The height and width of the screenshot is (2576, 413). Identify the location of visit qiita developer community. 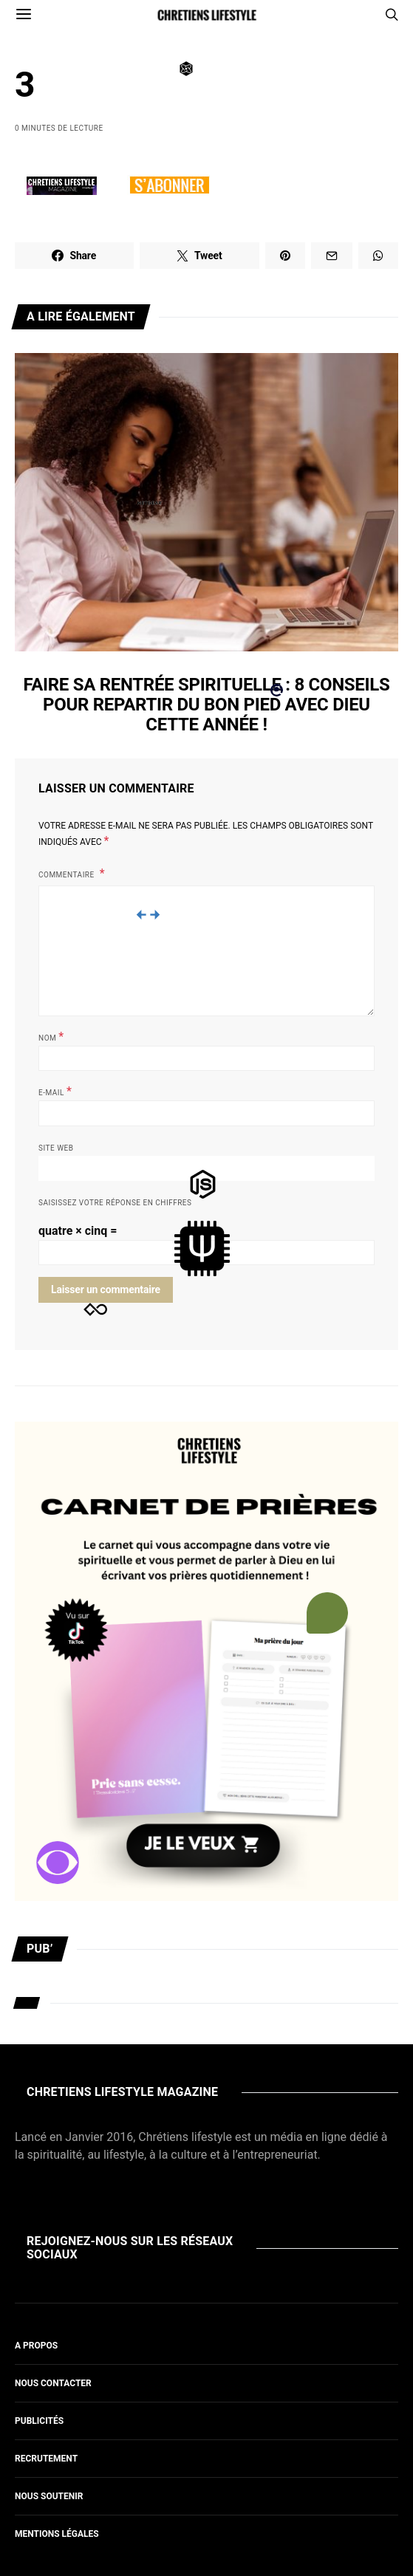
(276, 690).